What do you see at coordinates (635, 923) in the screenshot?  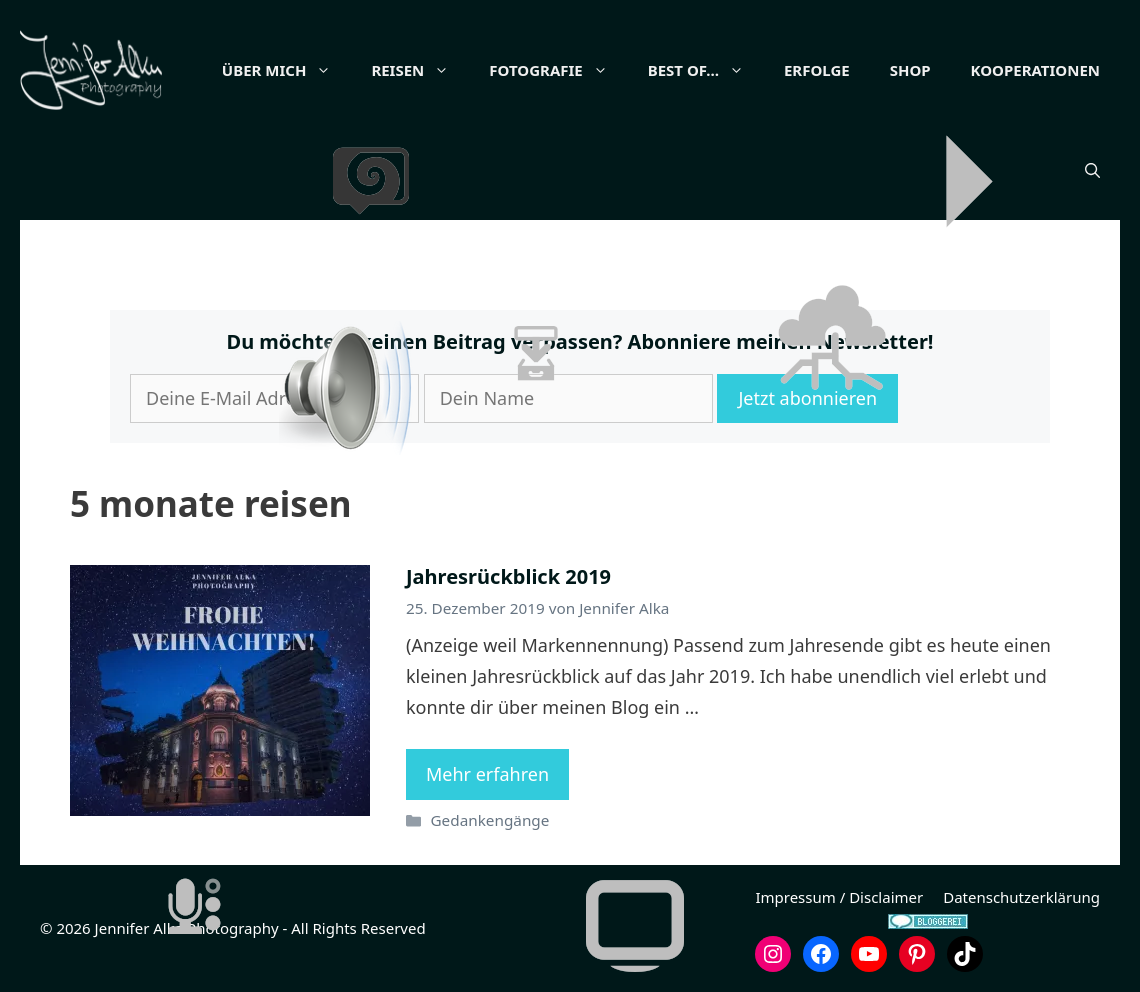 I see `display or monitor settings` at bounding box center [635, 923].